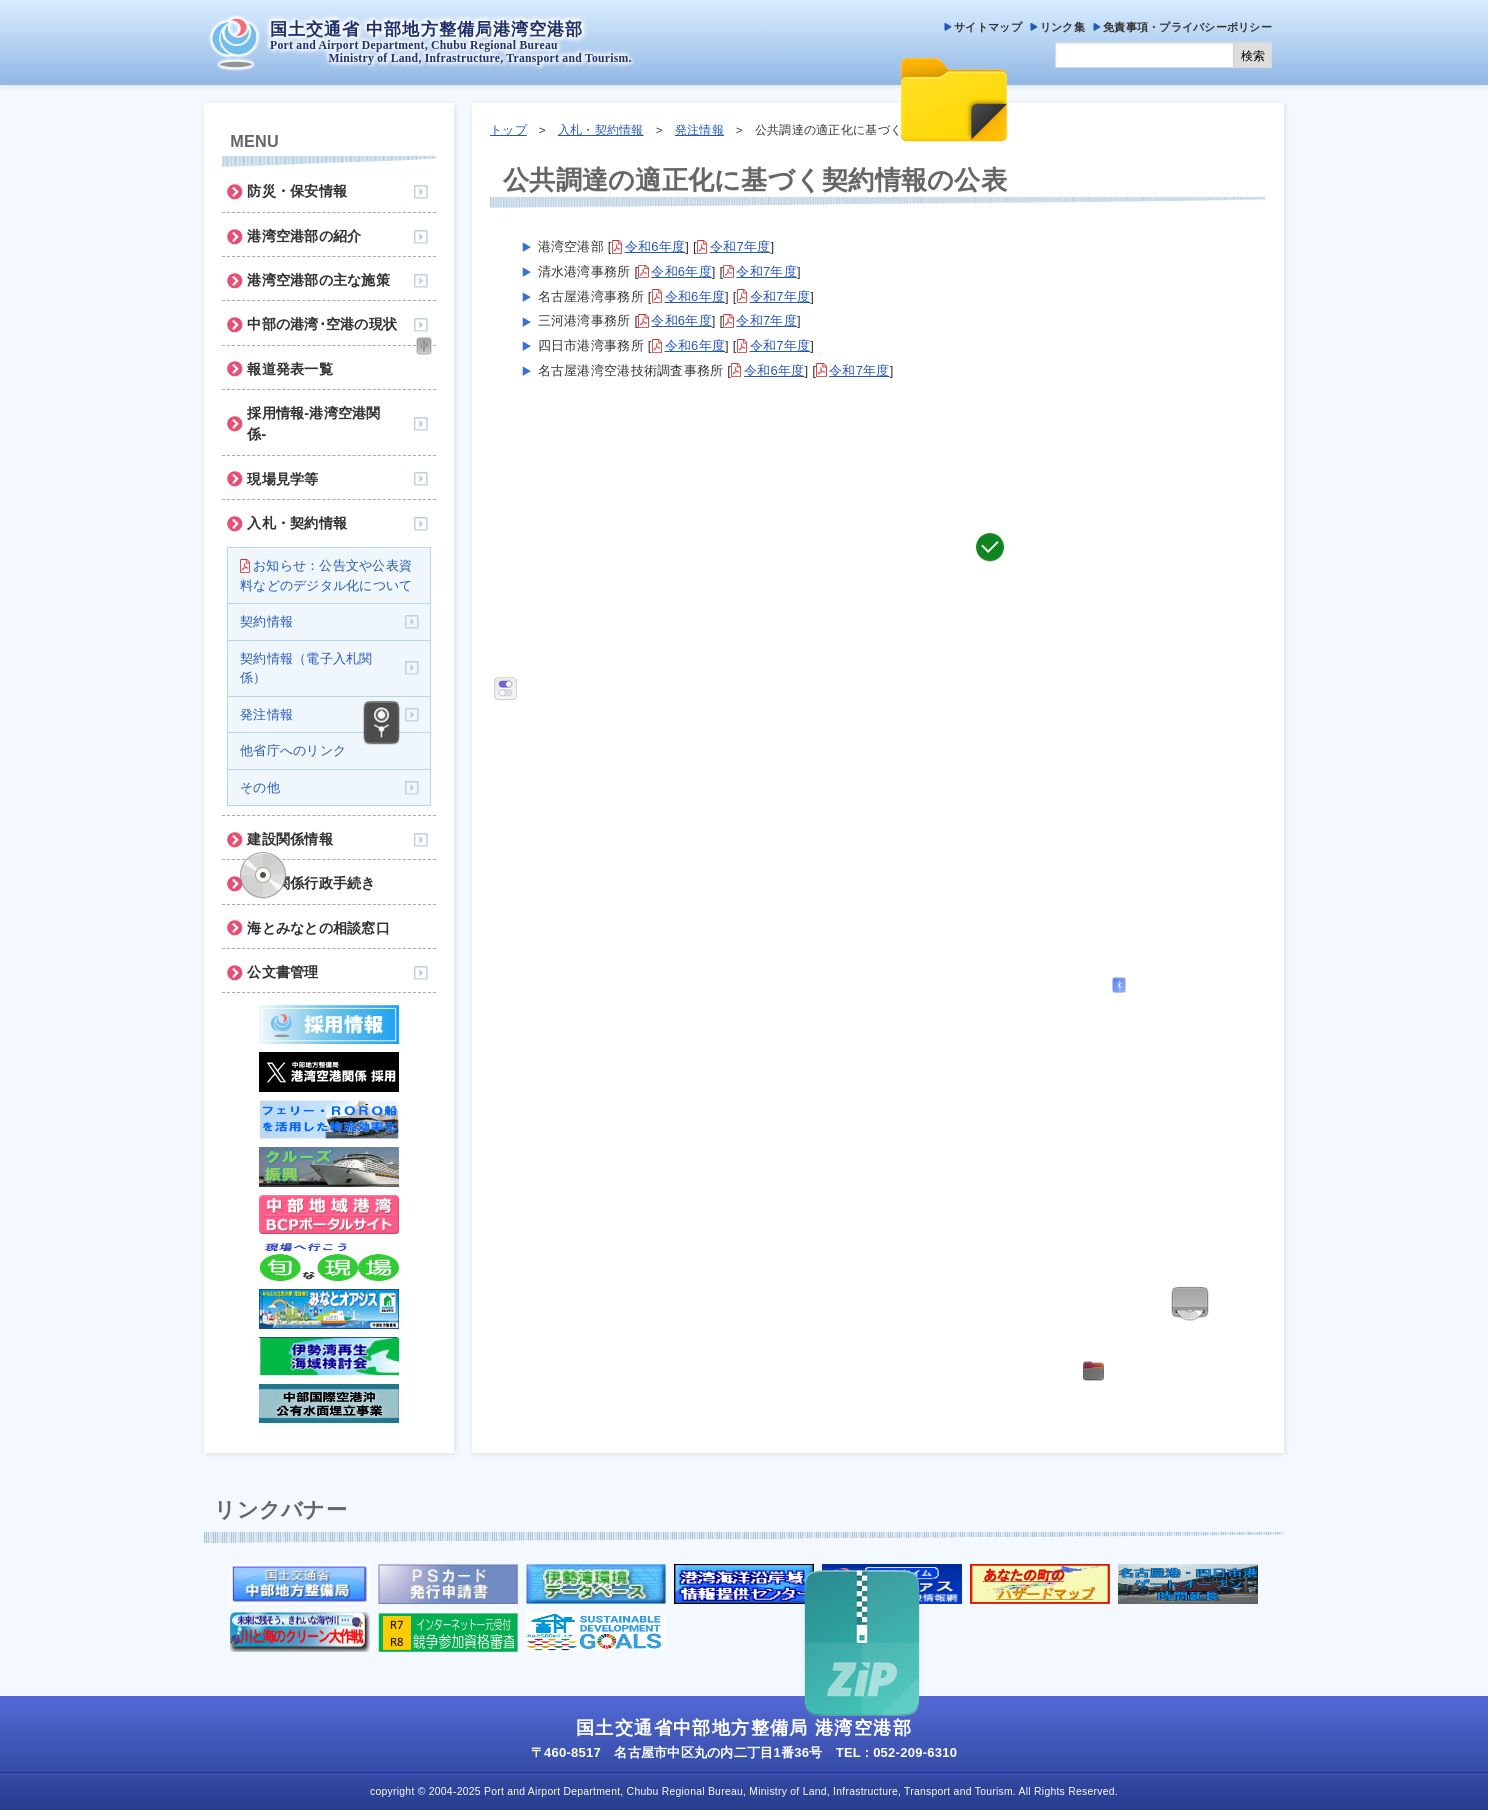  What do you see at coordinates (1119, 985) in the screenshot?
I see `open bluetooth settings` at bounding box center [1119, 985].